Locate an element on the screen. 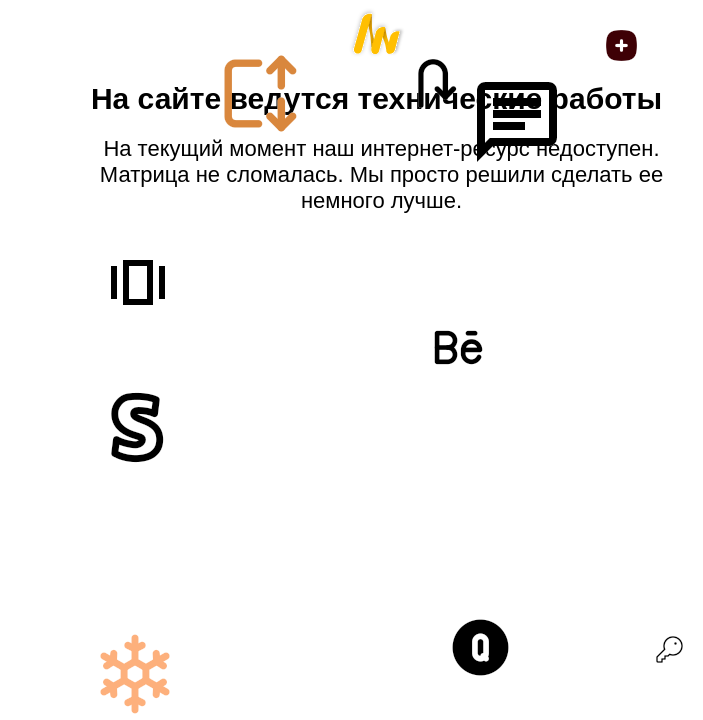  make a u-turn to the right is located at coordinates (434, 83).